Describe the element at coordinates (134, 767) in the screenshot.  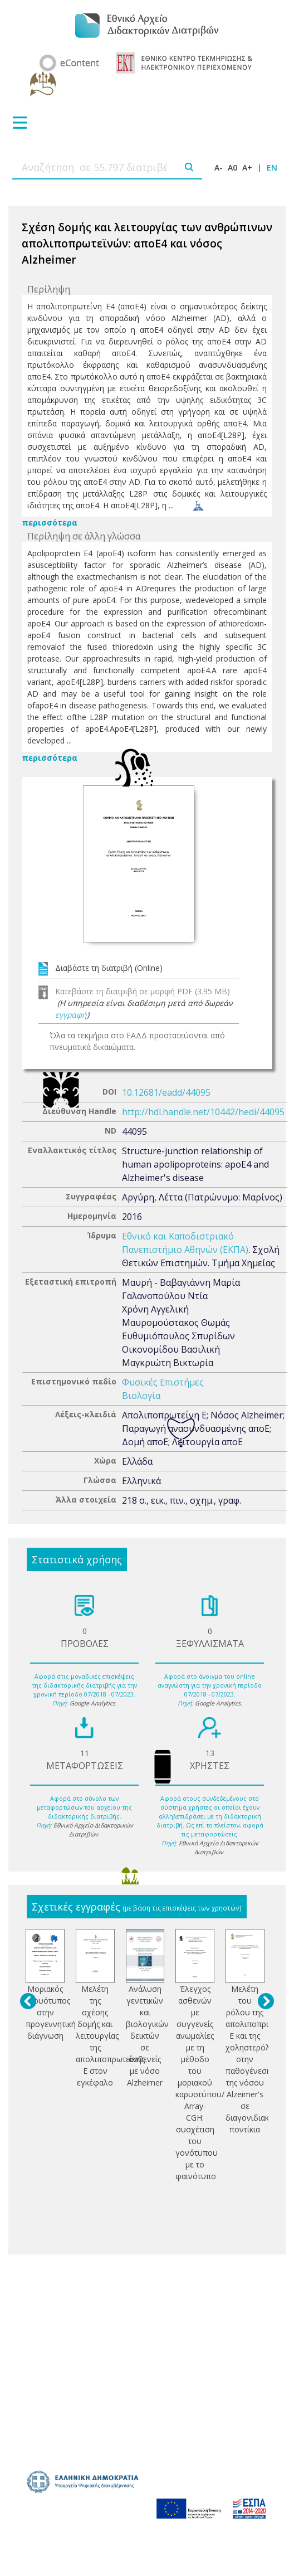
I see `indicates pollen or allergen levels in weather app` at that location.